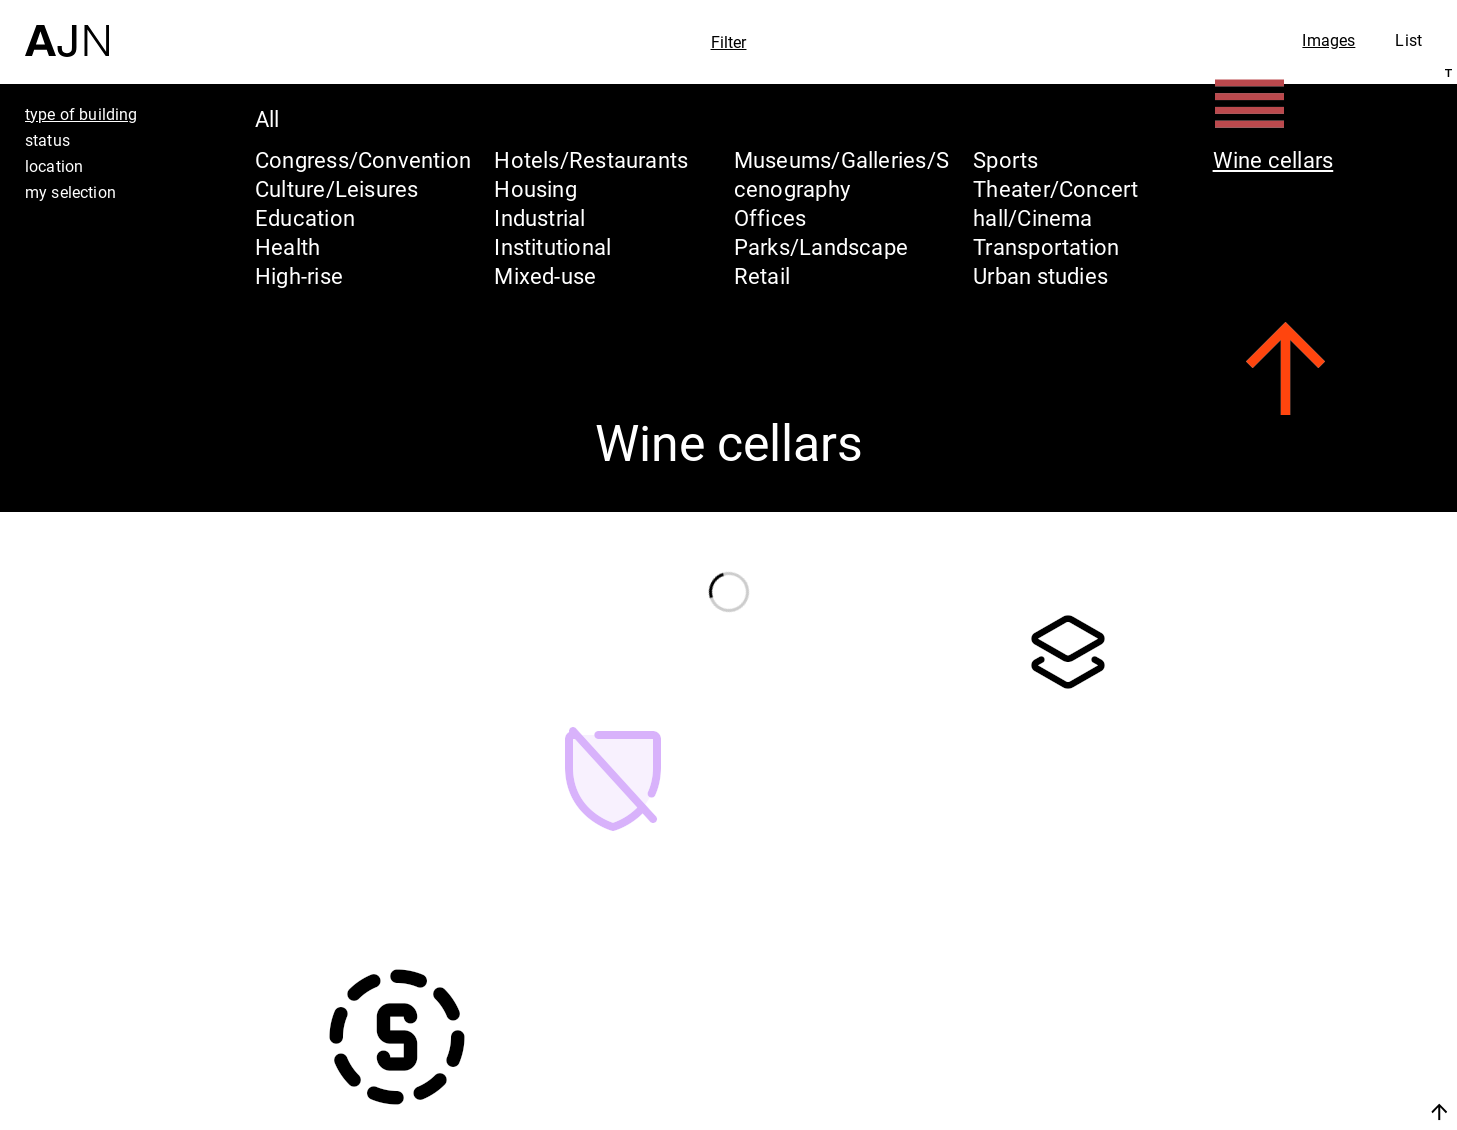 This screenshot has width=1457, height=1130. I want to click on indicates a pending or in-progress sync status, so click(397, 1037).